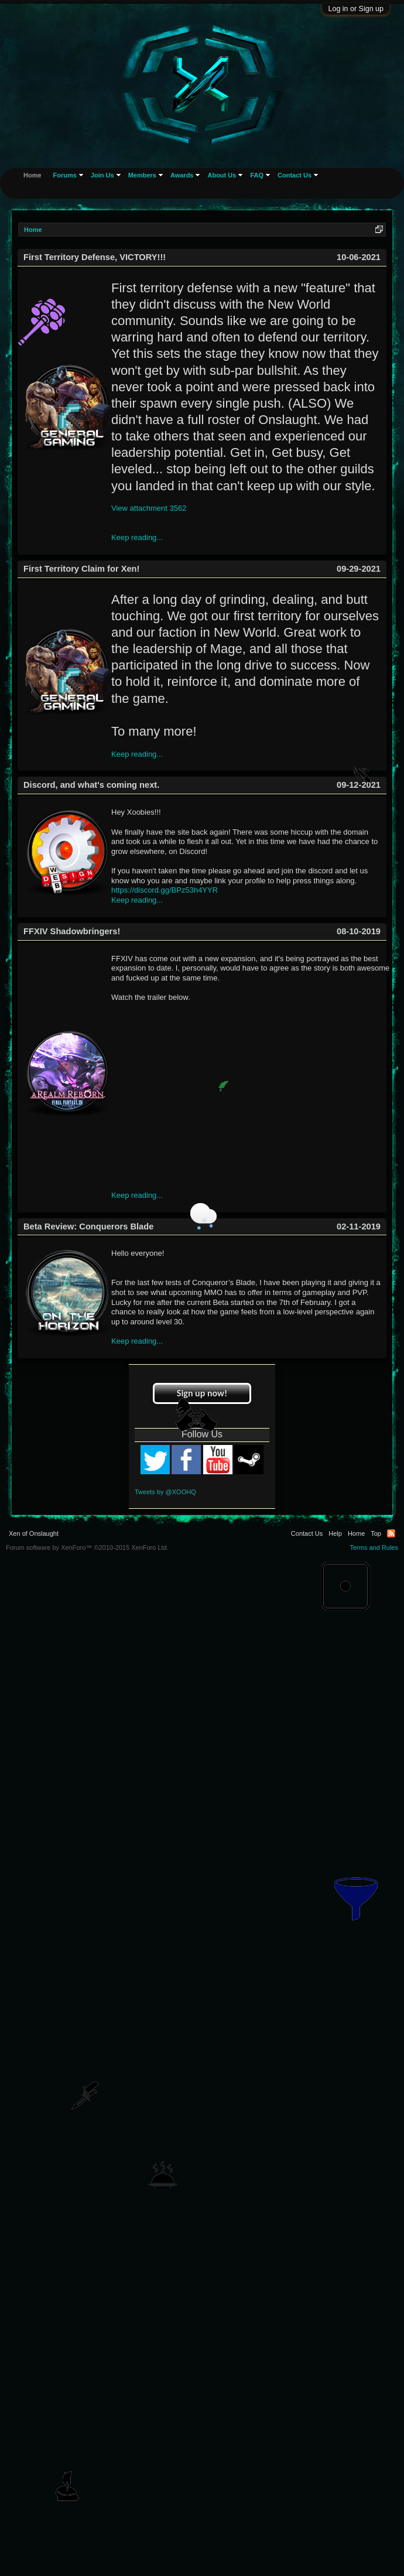 The image size is (404, 2576). What do you see at coordinates (203, 1216) in the screenshot?
I see `indicates hail weather conditions` at bounding box center [203, 1216].